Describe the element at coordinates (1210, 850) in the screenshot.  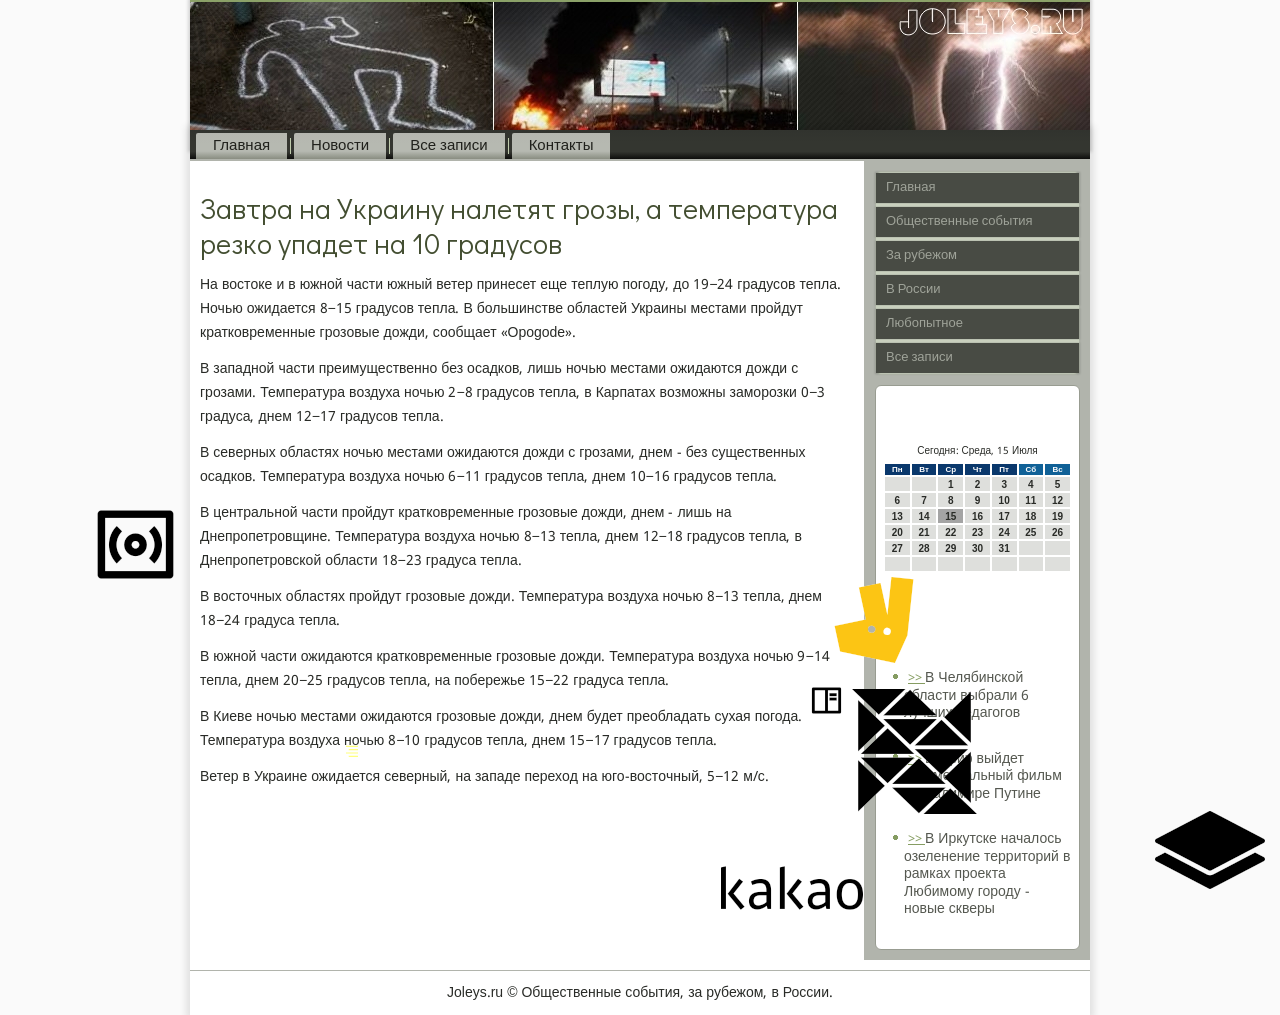
I see `open remove.bg background removal tool` at that location.